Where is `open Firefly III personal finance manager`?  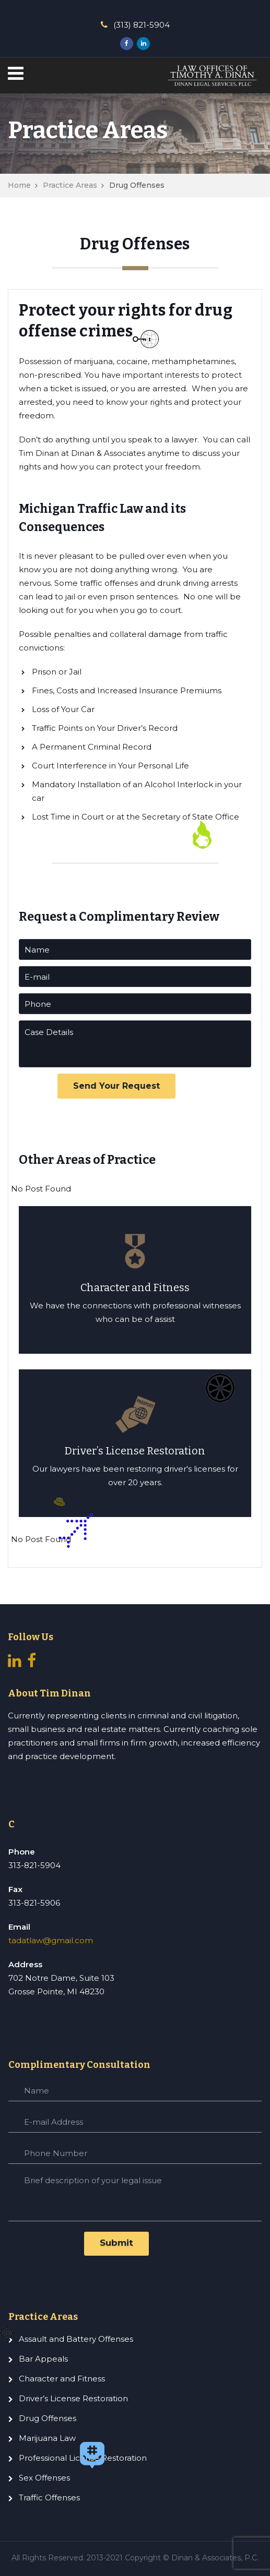 open Firefly III personal finance manager is located at coordinates (202, 835).